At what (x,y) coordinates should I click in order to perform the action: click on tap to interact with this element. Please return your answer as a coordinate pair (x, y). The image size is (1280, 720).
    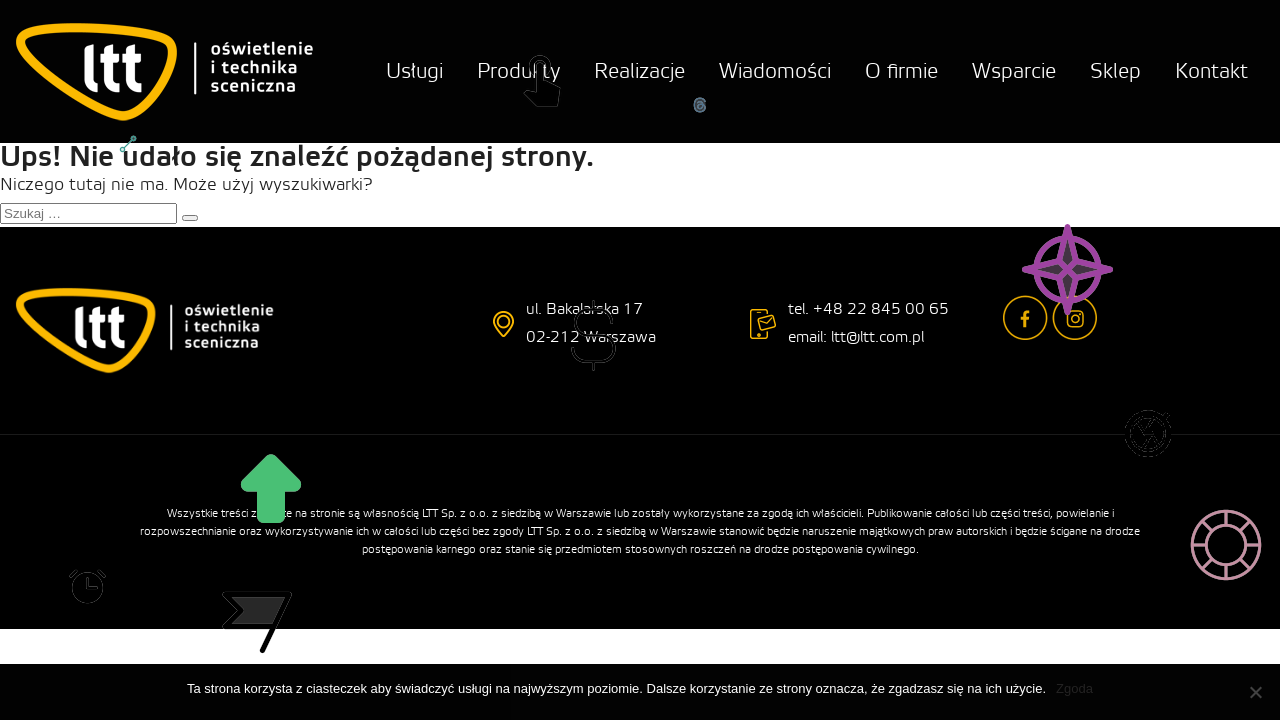
    Looking at the image, I should click on (543, 82).